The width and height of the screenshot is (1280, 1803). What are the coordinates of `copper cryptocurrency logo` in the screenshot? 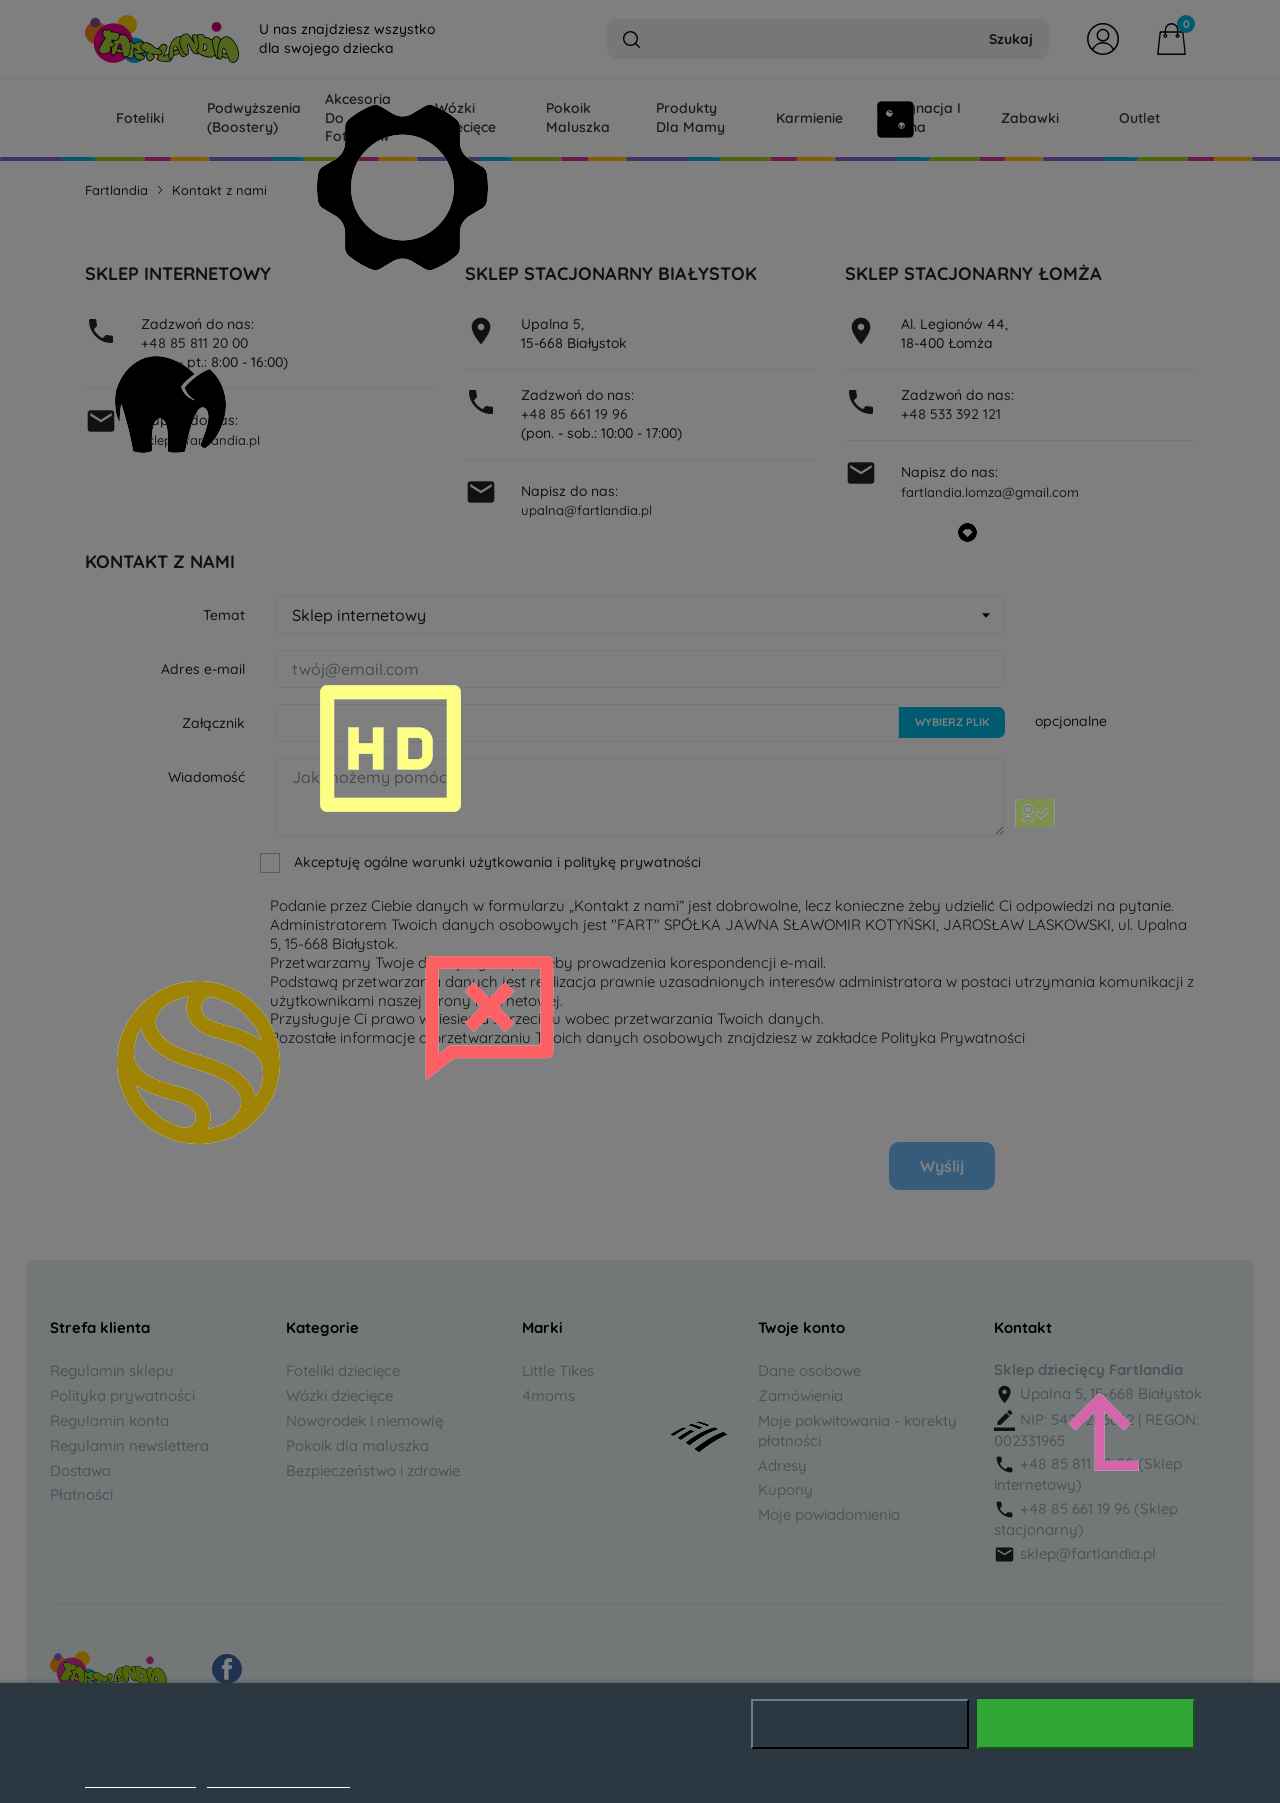 It's located at (967, 532).